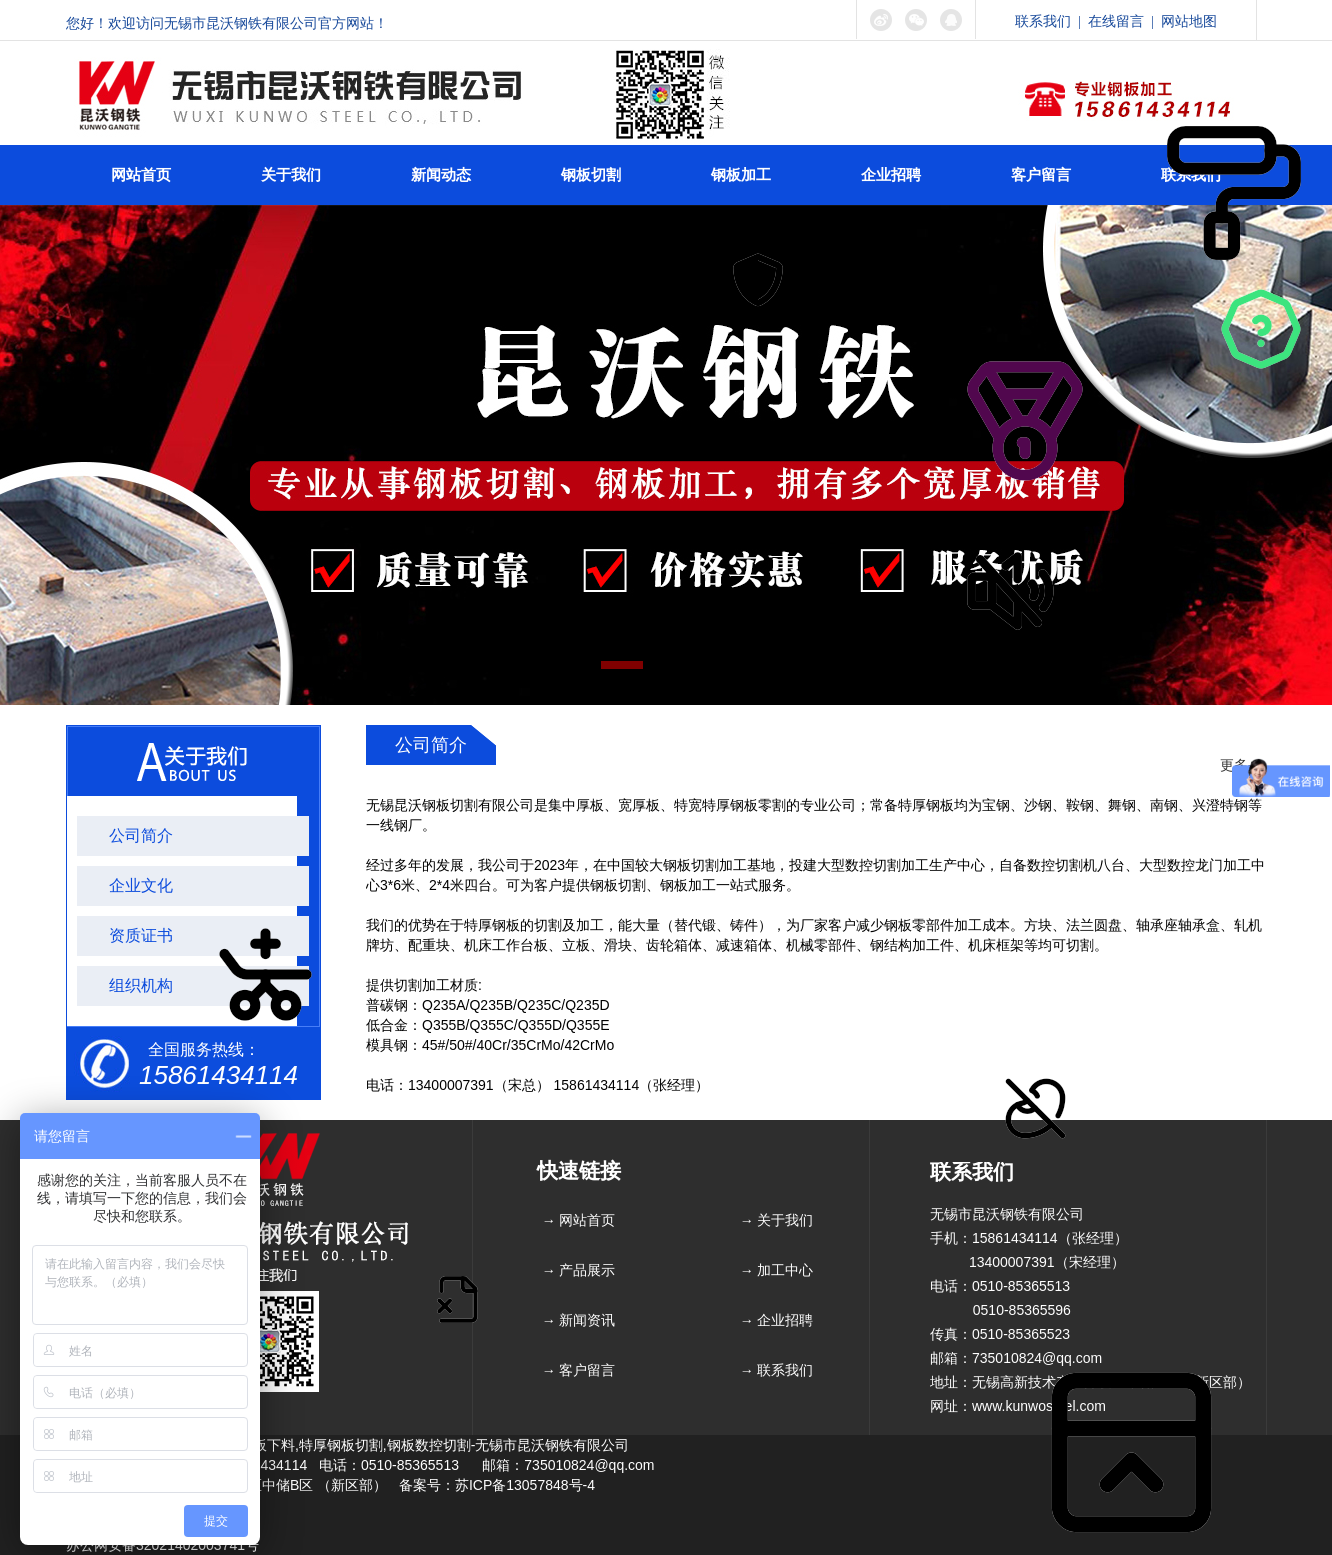 The width and height of the screenshot is (1332, 1555). I want to click on view achievements or awards, so click(1025, 421).